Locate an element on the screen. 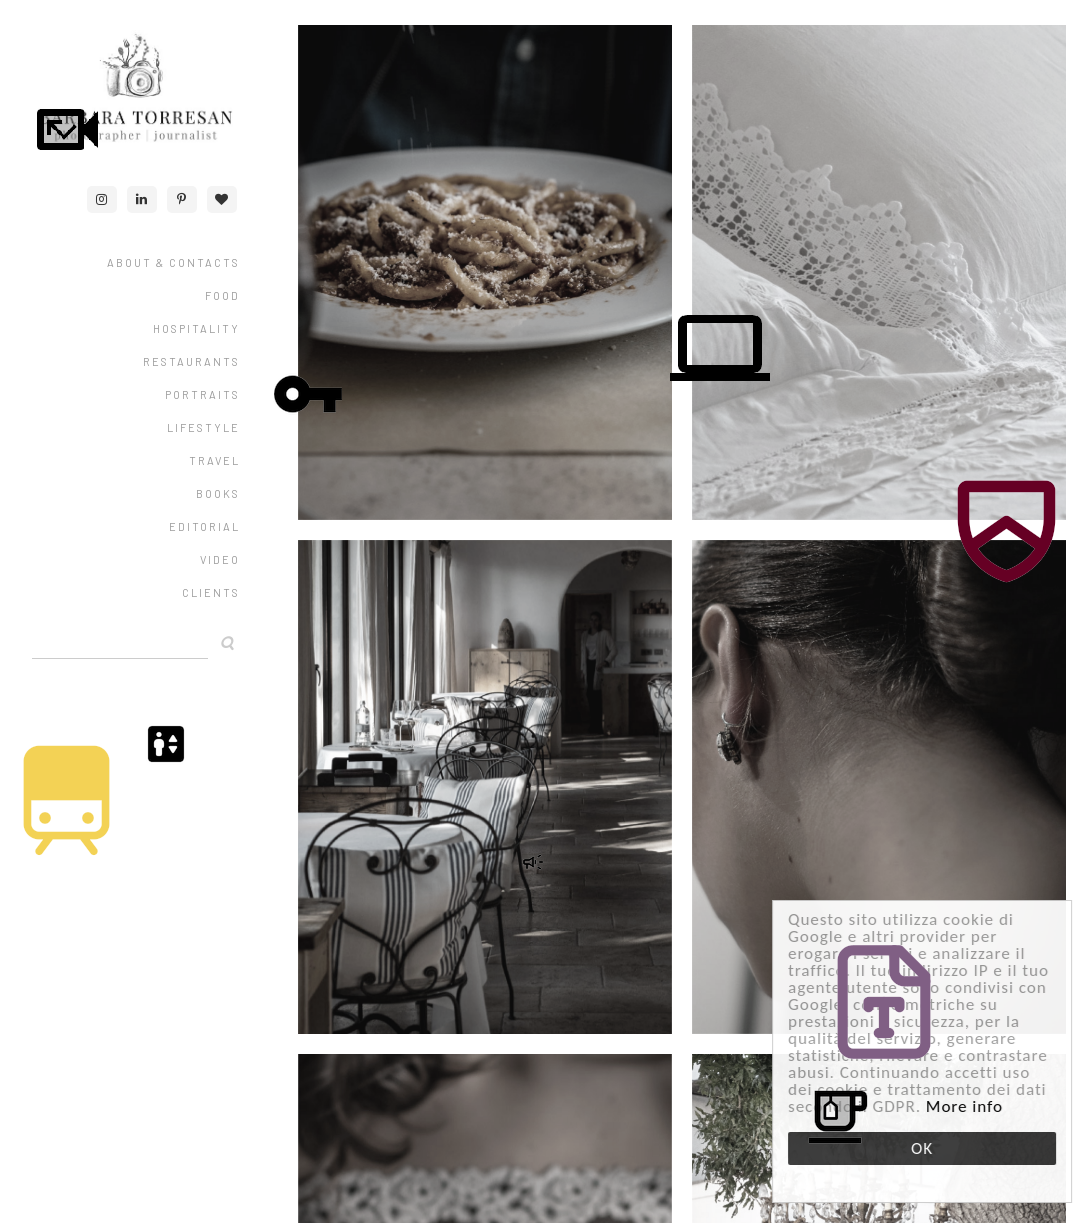 Image resolution: width=1091 pixels, height=1223 pixels. access train schedules or rail services is located at coordinates (66, 796).